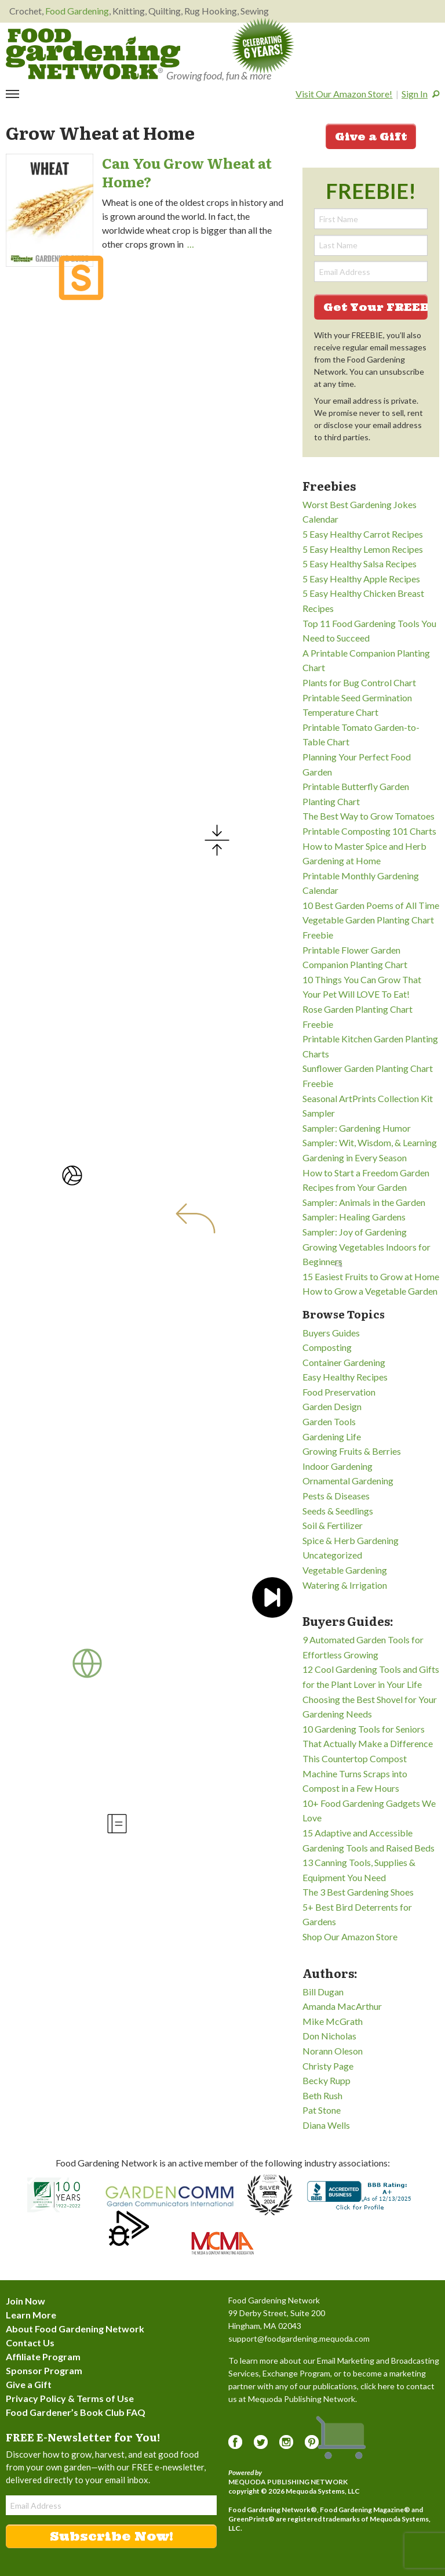  Describe the element at coordinates (129, 2226) in the screenshot. I see `run debugger on all files or projects` at that location.